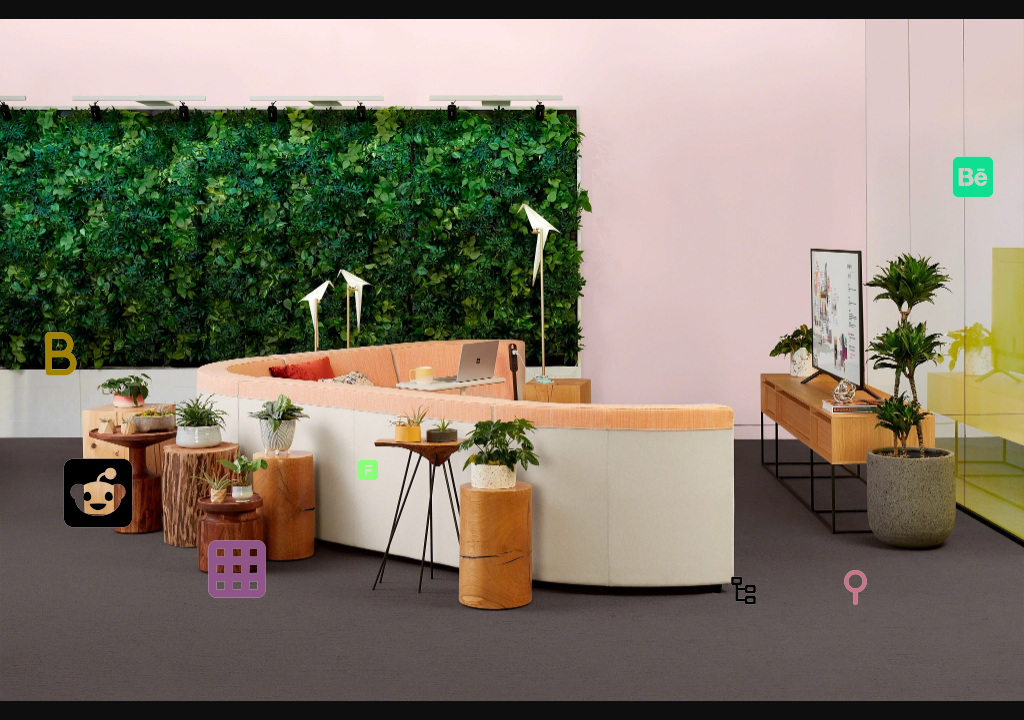 This screenshot has height=720, width=1024. Describe the element at coordinates (61, 354) in the screenshot. I see `apply bold formatting to selected text` at that location.